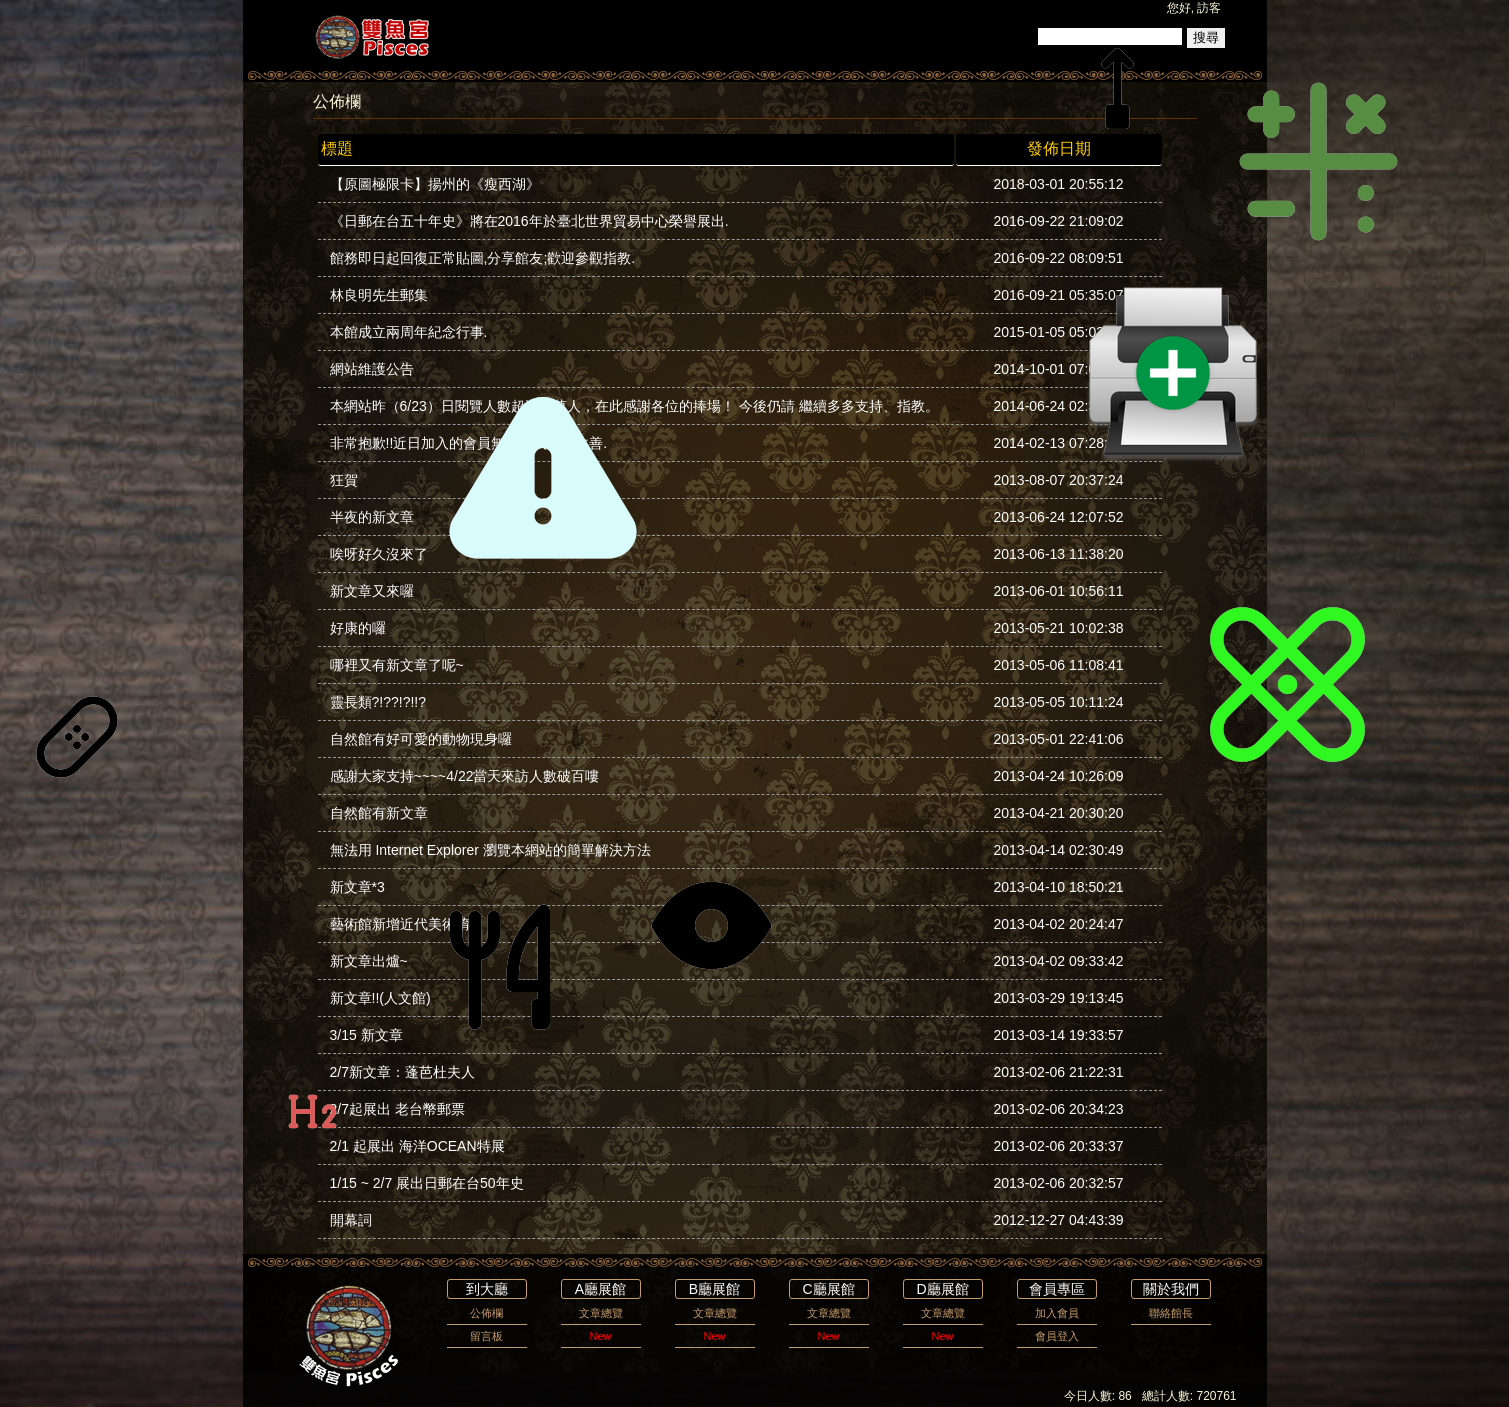 The height and width of the screenshot is (1407, 1509). What do you see at coordinates (1318, 161) in the screenshot?
I see `open calculator or math tools` at bounding box center [1318, 161].